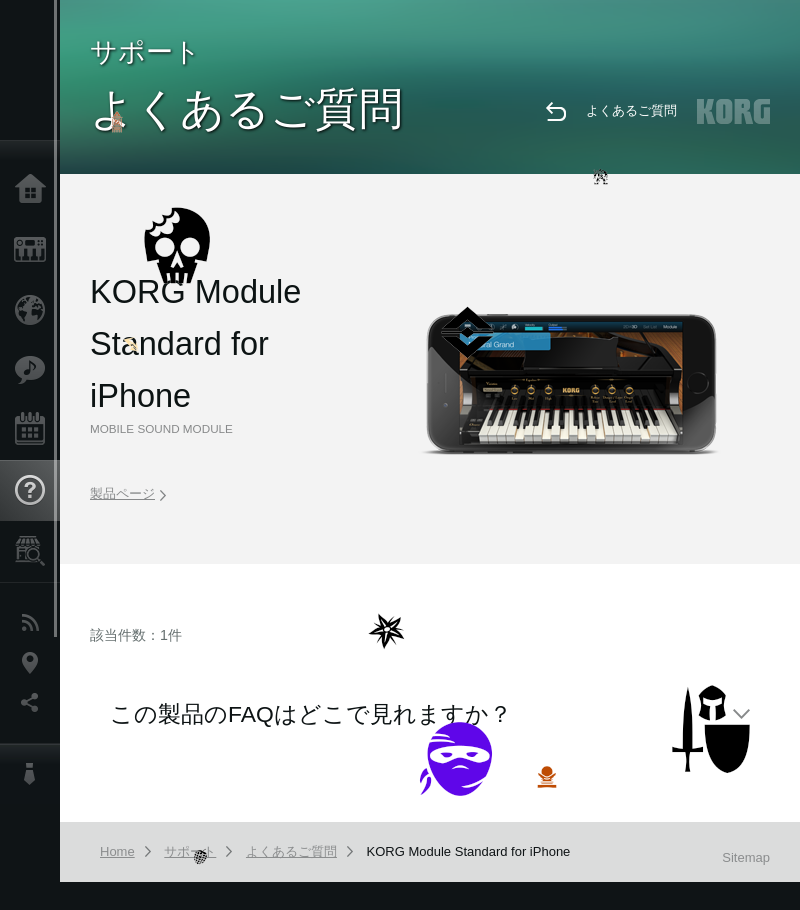 Image resolution: width=800 pixels, height=910 pixels. Describe the element at coordinates (386, 631) in the screenshot. I see `open meditation or mindfulness features` at that location.